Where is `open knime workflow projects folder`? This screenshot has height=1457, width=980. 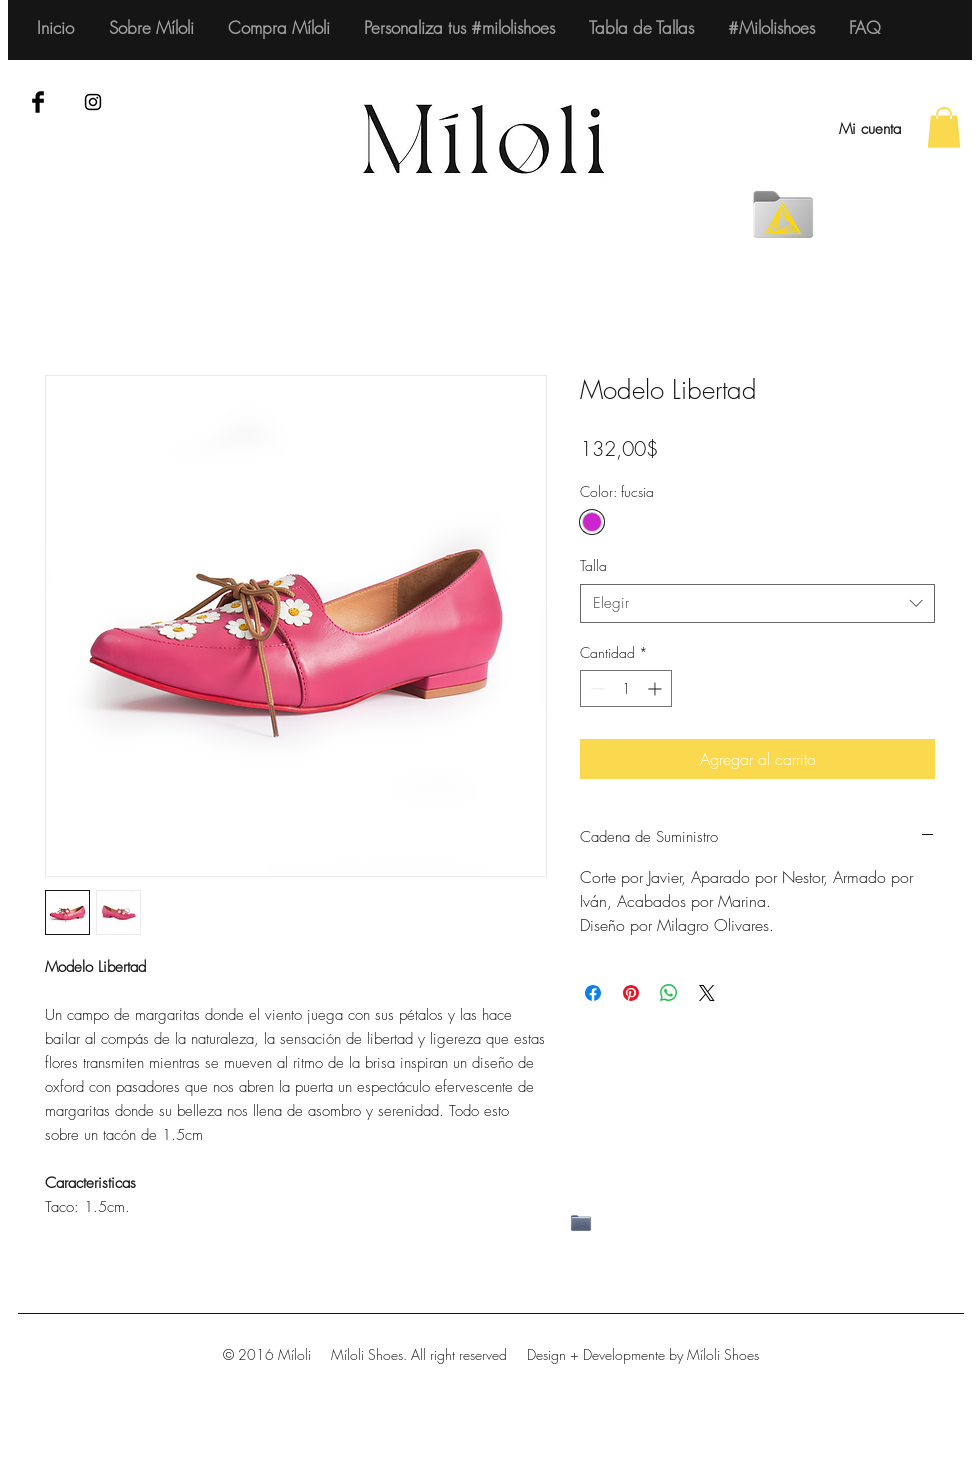 open knime workflow projects folder is located at coordinates (783, 216).